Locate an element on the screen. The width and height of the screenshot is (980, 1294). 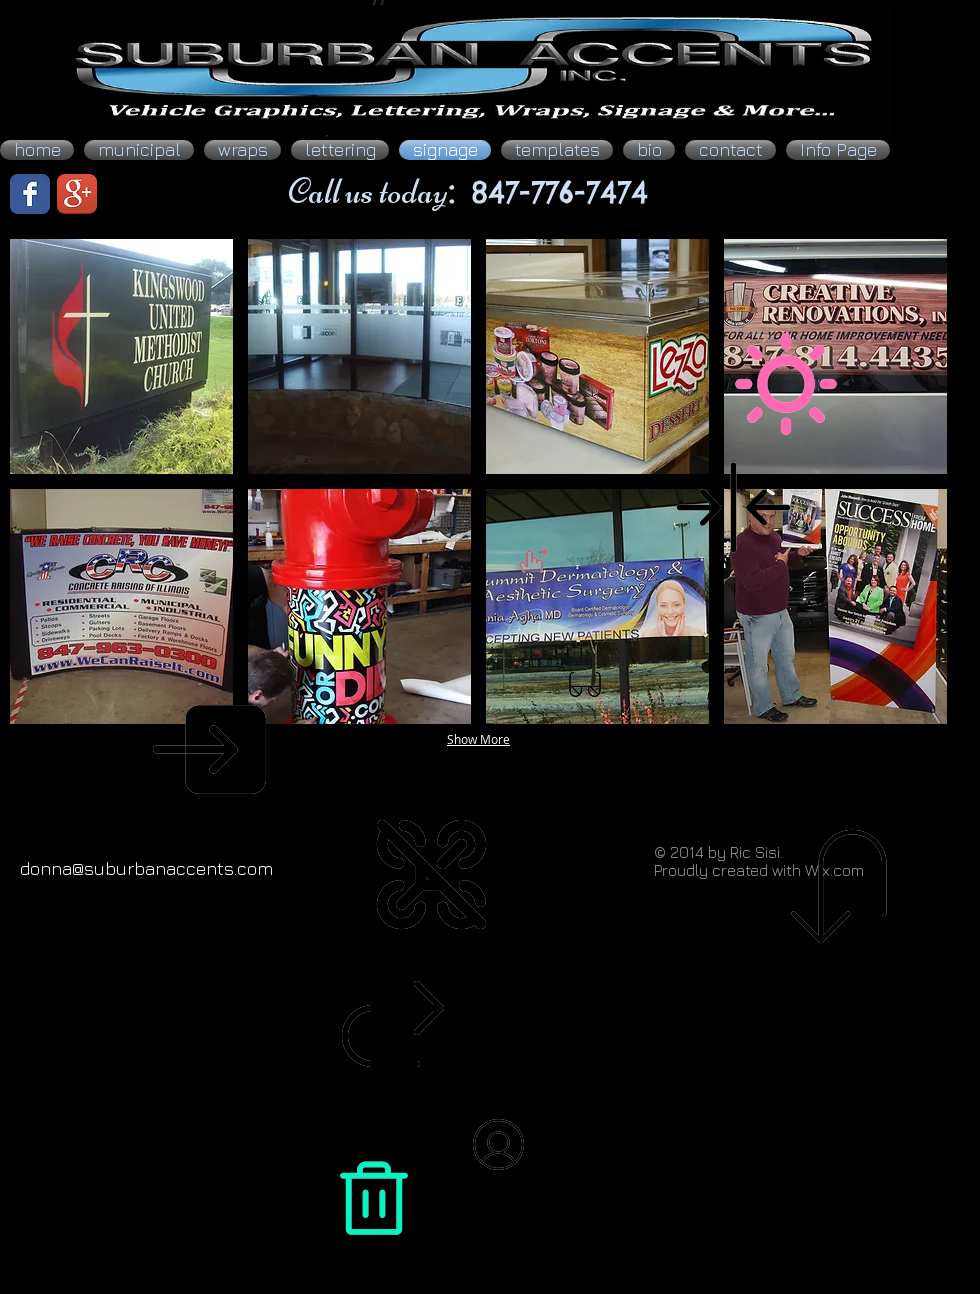
log in or sign in to your account is located at coordinates (209, 749).